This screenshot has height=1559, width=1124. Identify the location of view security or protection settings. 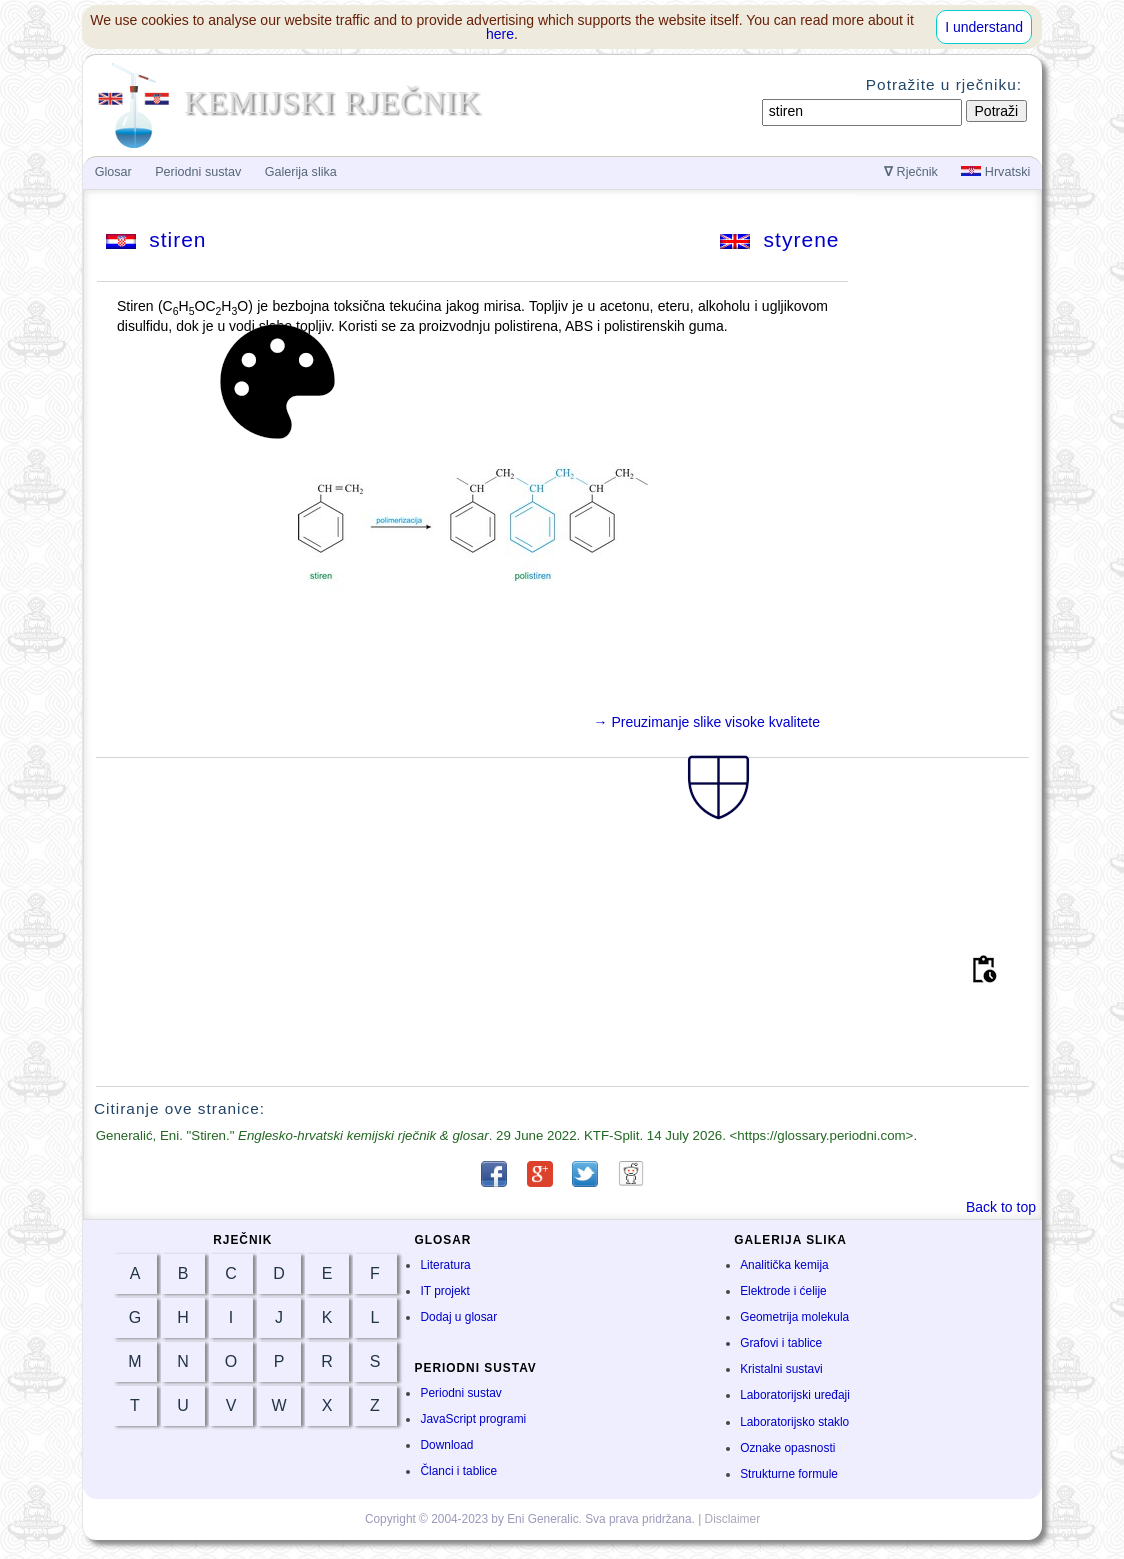
(718, 783).